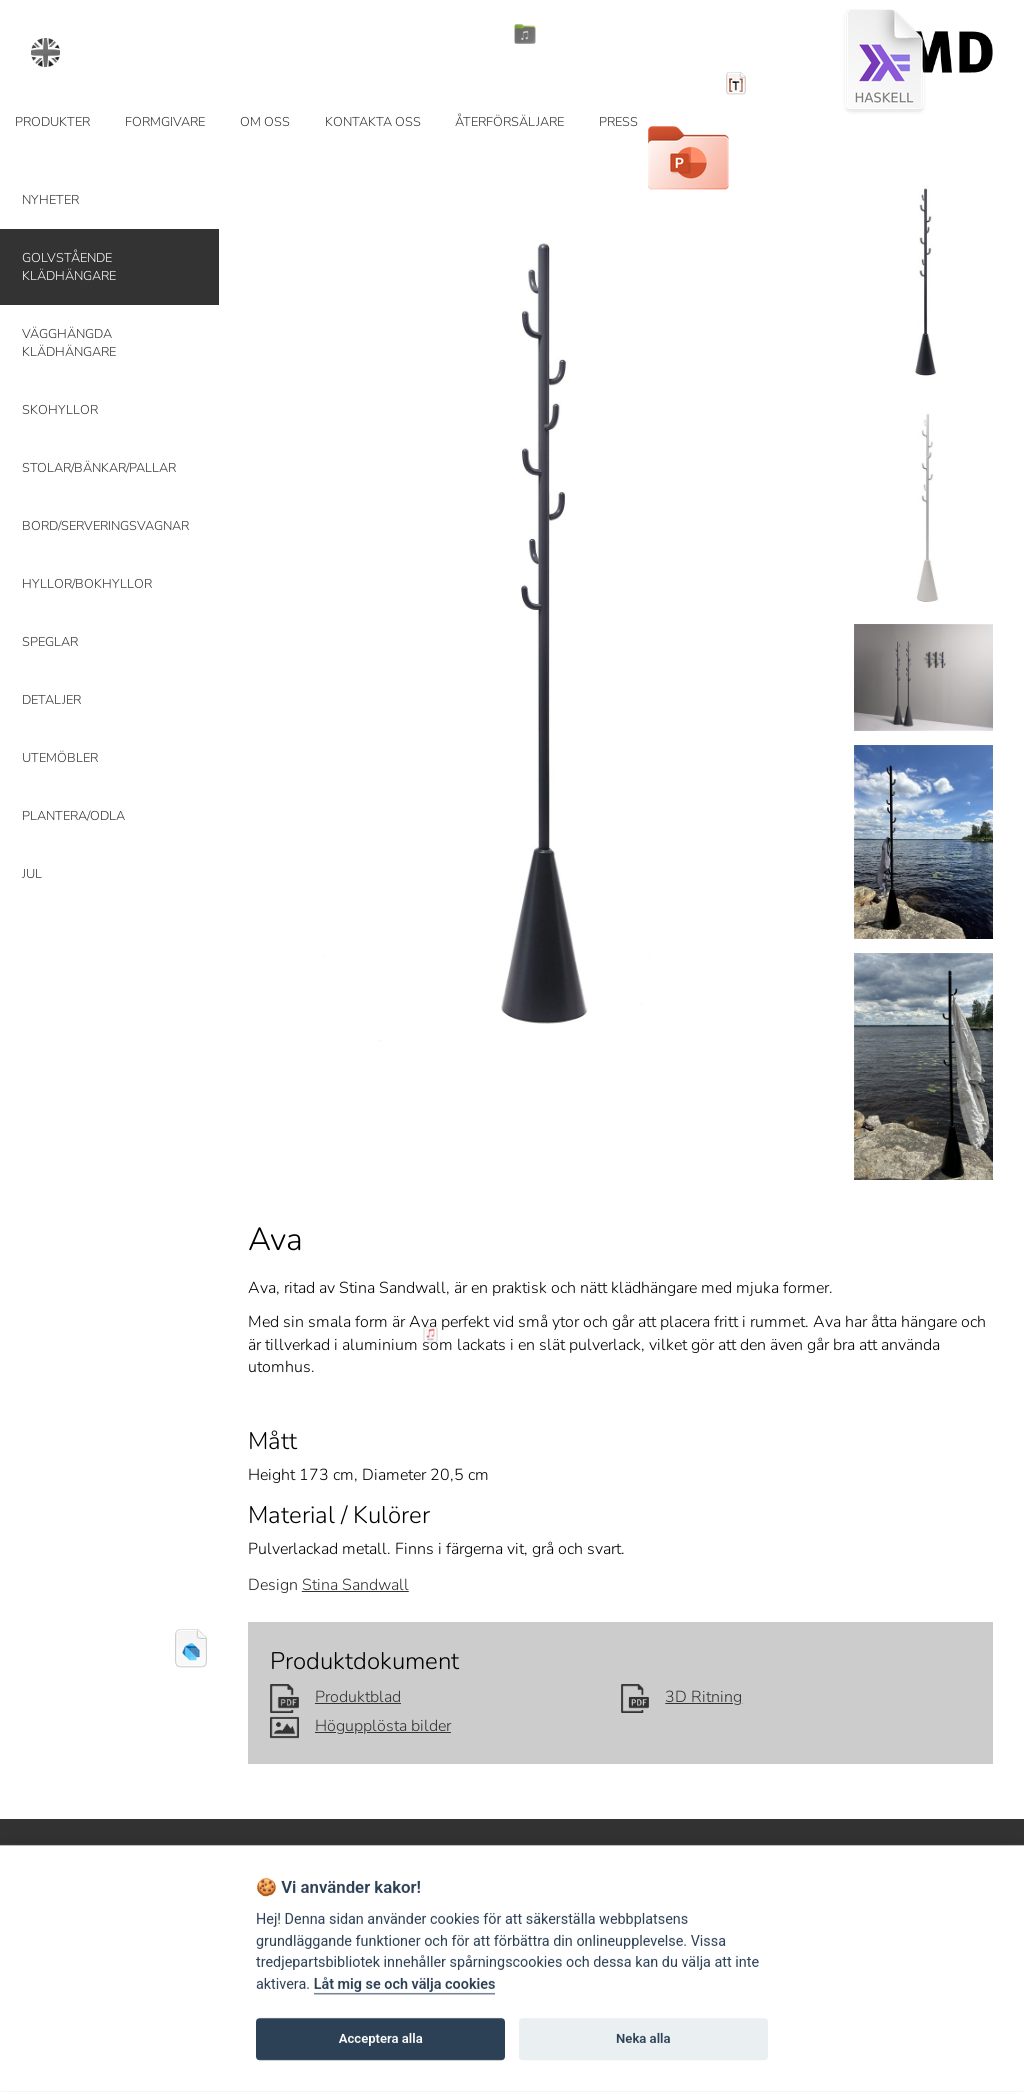  What do you see at coordinates (688, 160) in the screenshot?
I see `open folder containing PowerPoint files` at bounding box center [688, 160].